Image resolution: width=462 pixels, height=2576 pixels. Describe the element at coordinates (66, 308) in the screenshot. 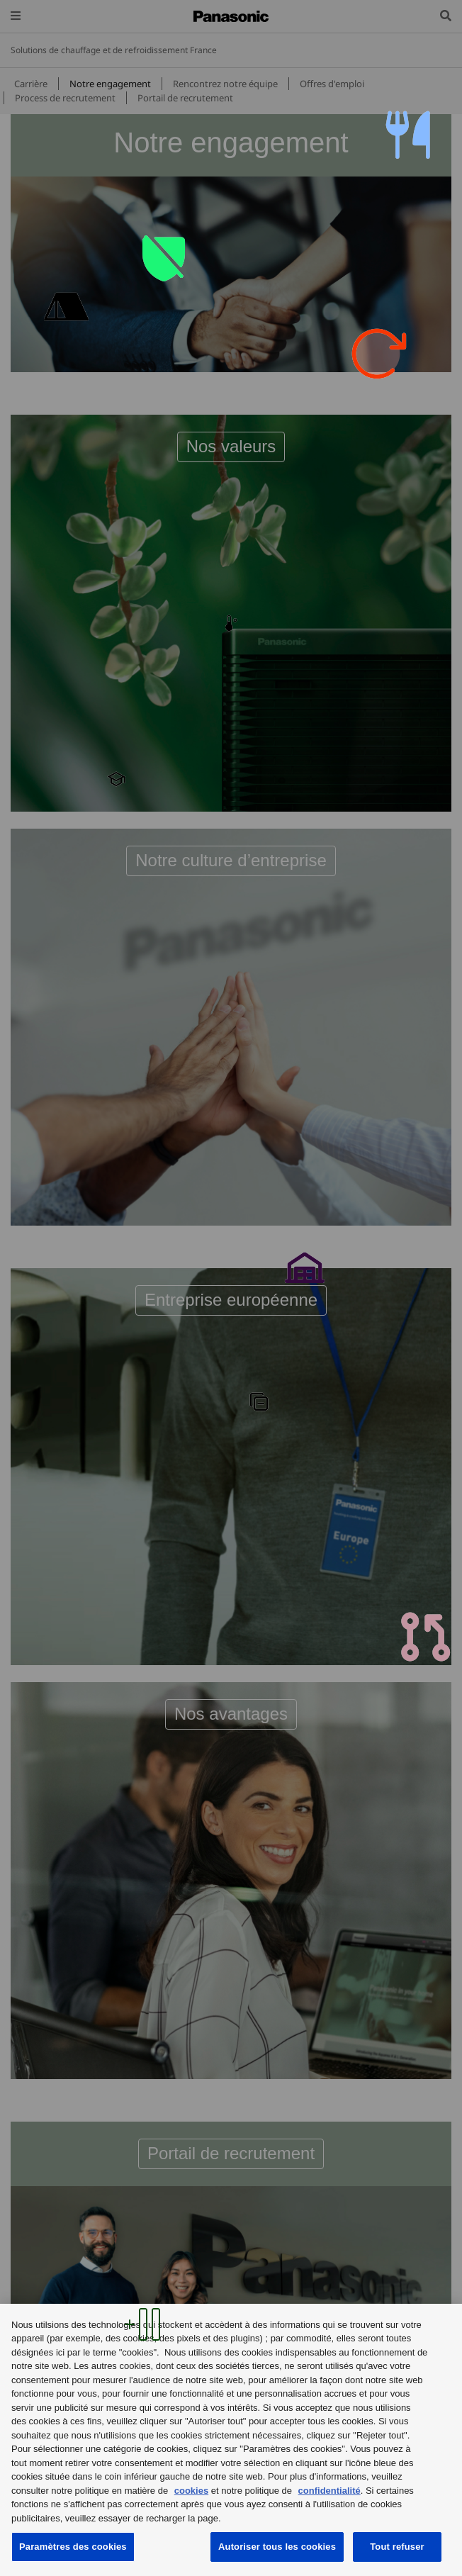

I see `access camping or outdoor activity features` at that location.